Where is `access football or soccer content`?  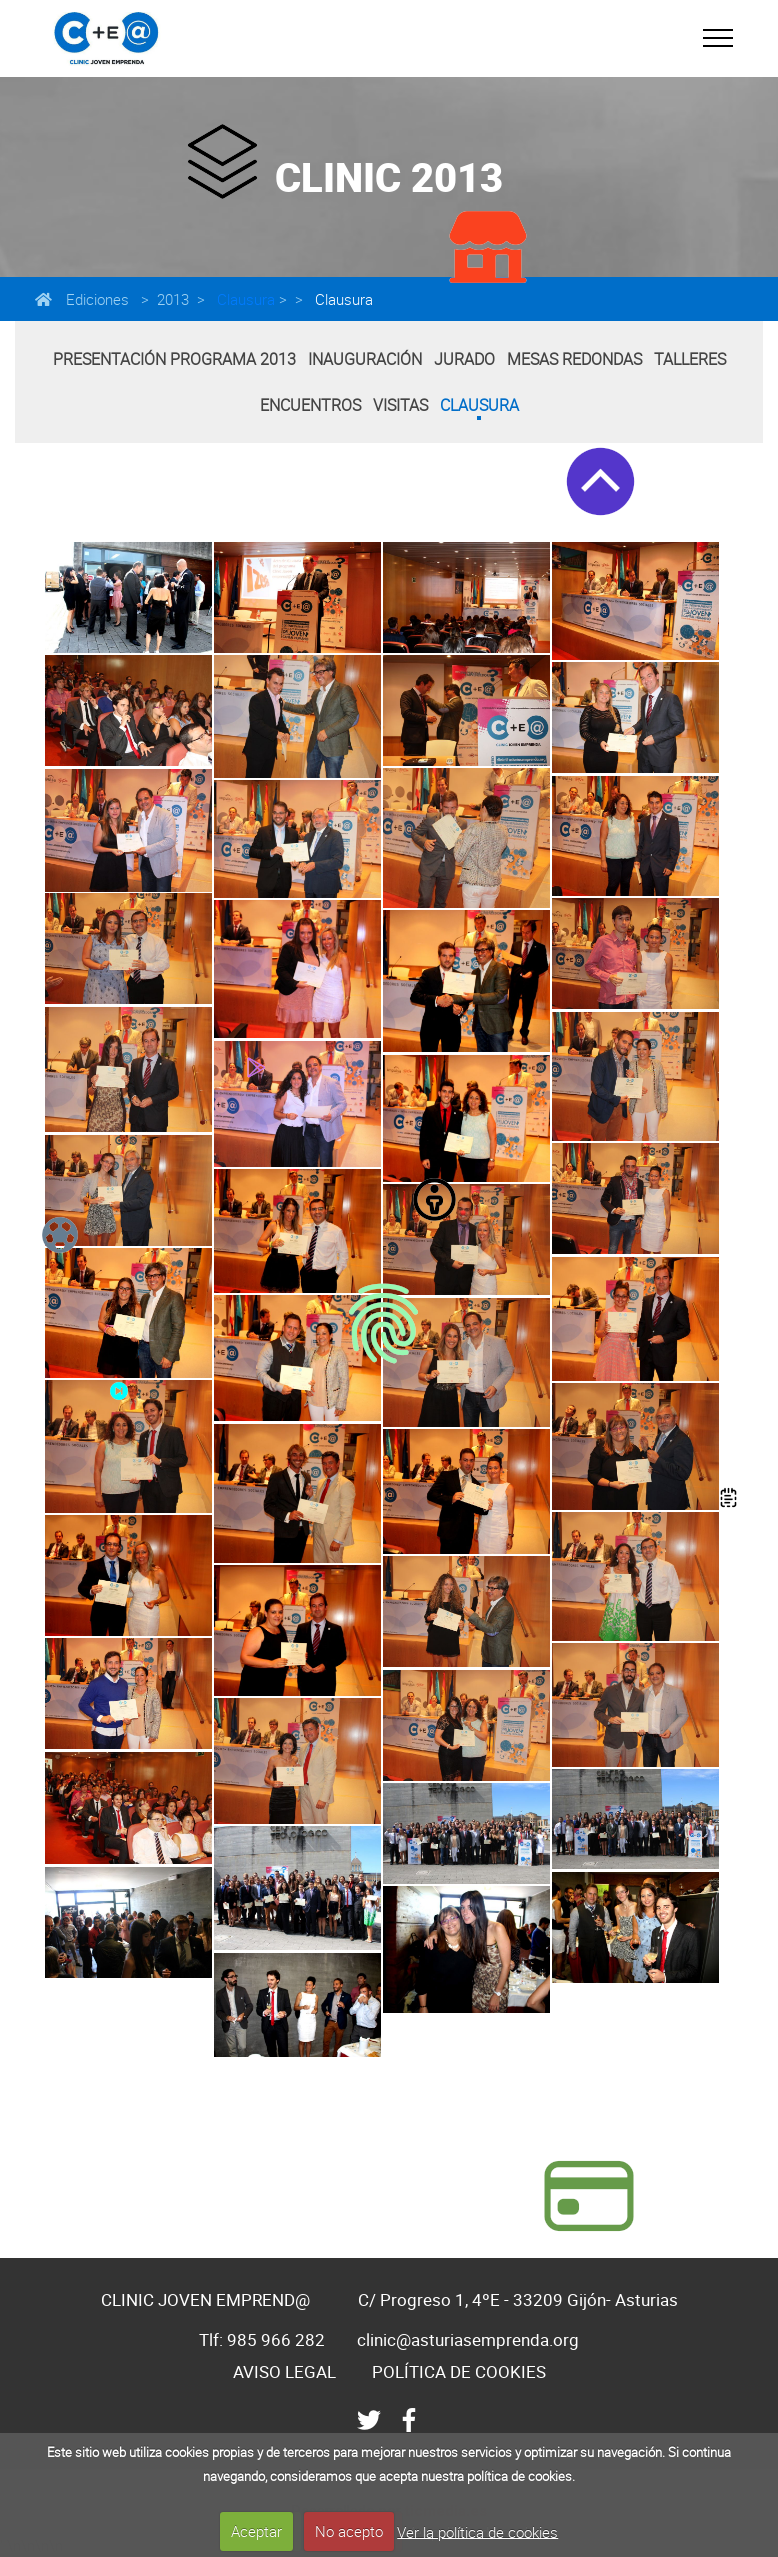 access football or soccer content is located at coordinates (60, 1235).